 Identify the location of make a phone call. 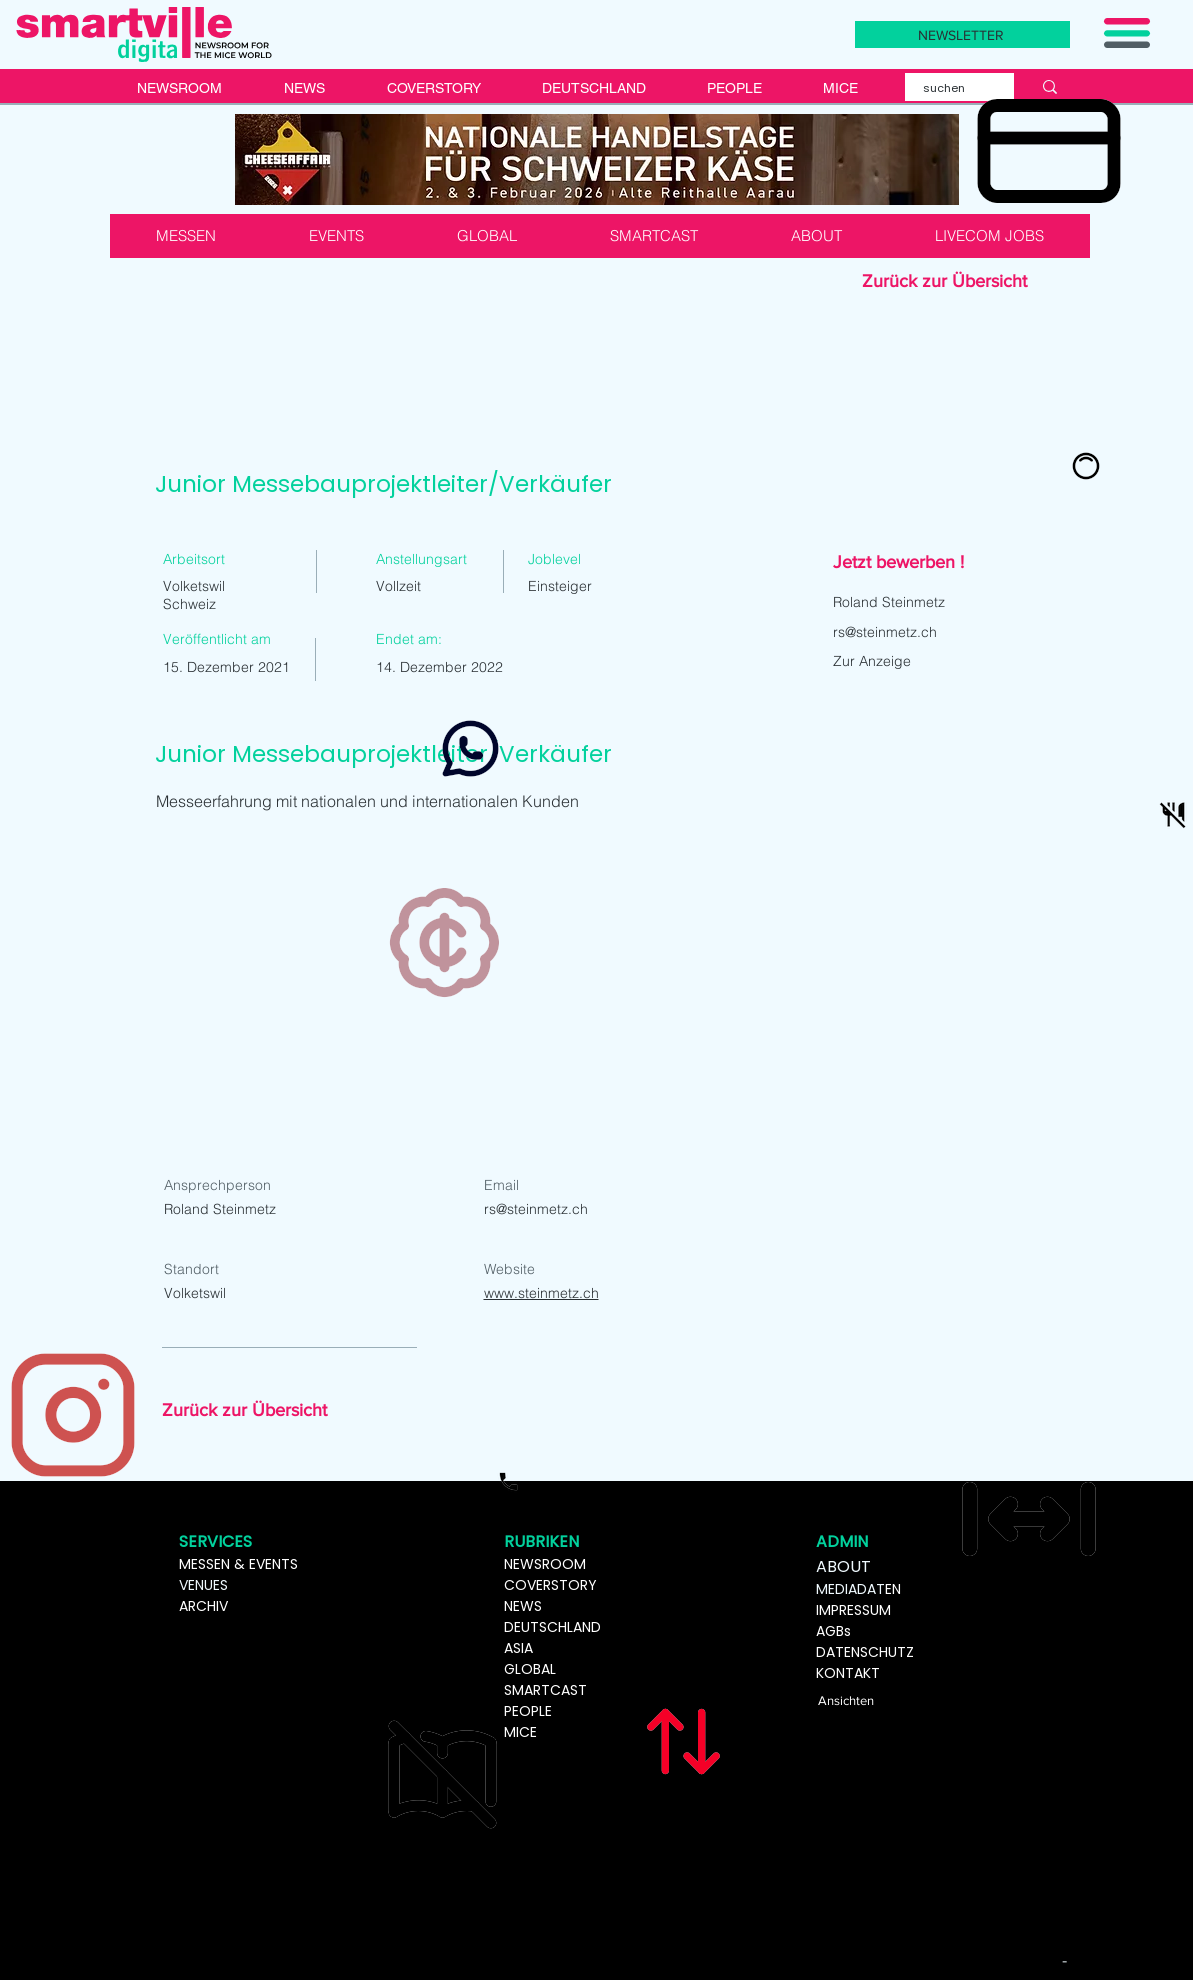
(508, 1481).